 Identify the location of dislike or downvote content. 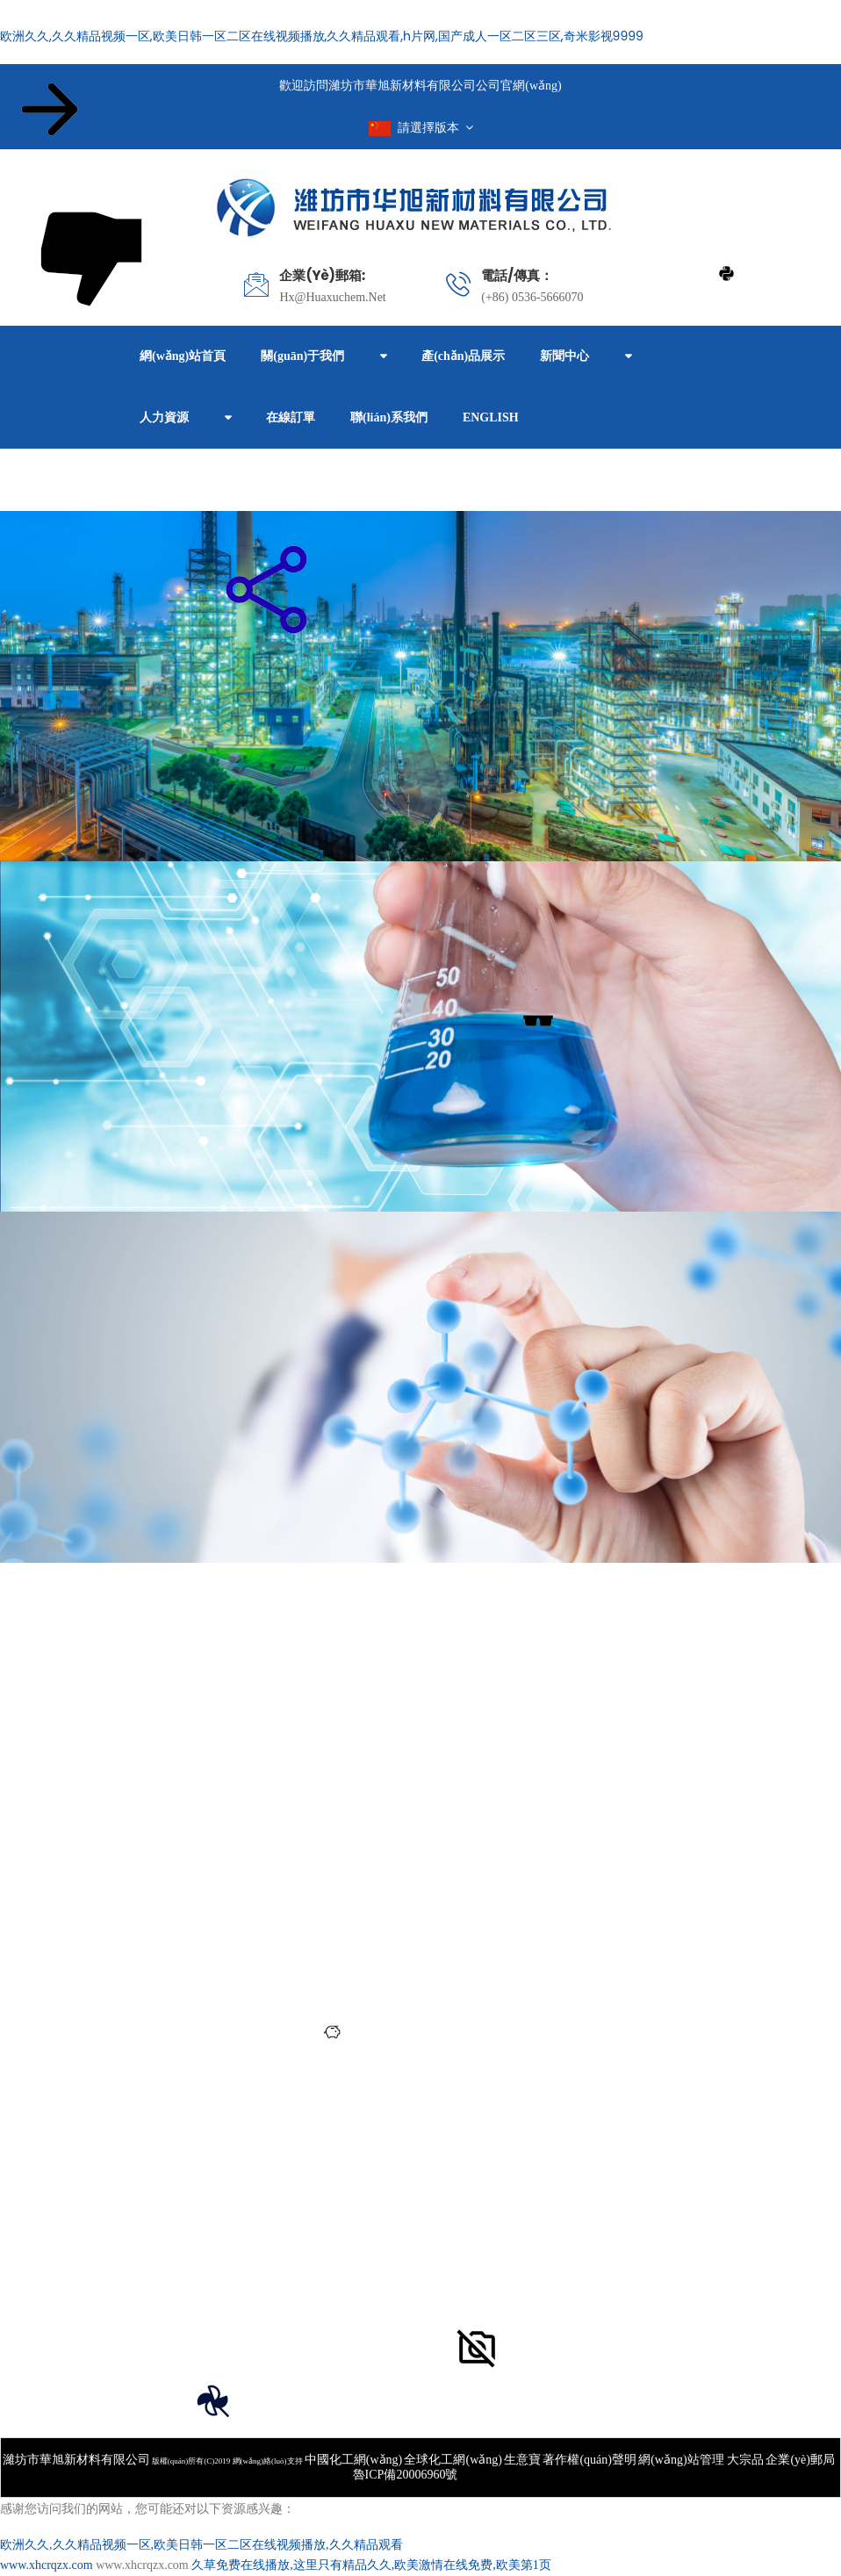
(91, 259).